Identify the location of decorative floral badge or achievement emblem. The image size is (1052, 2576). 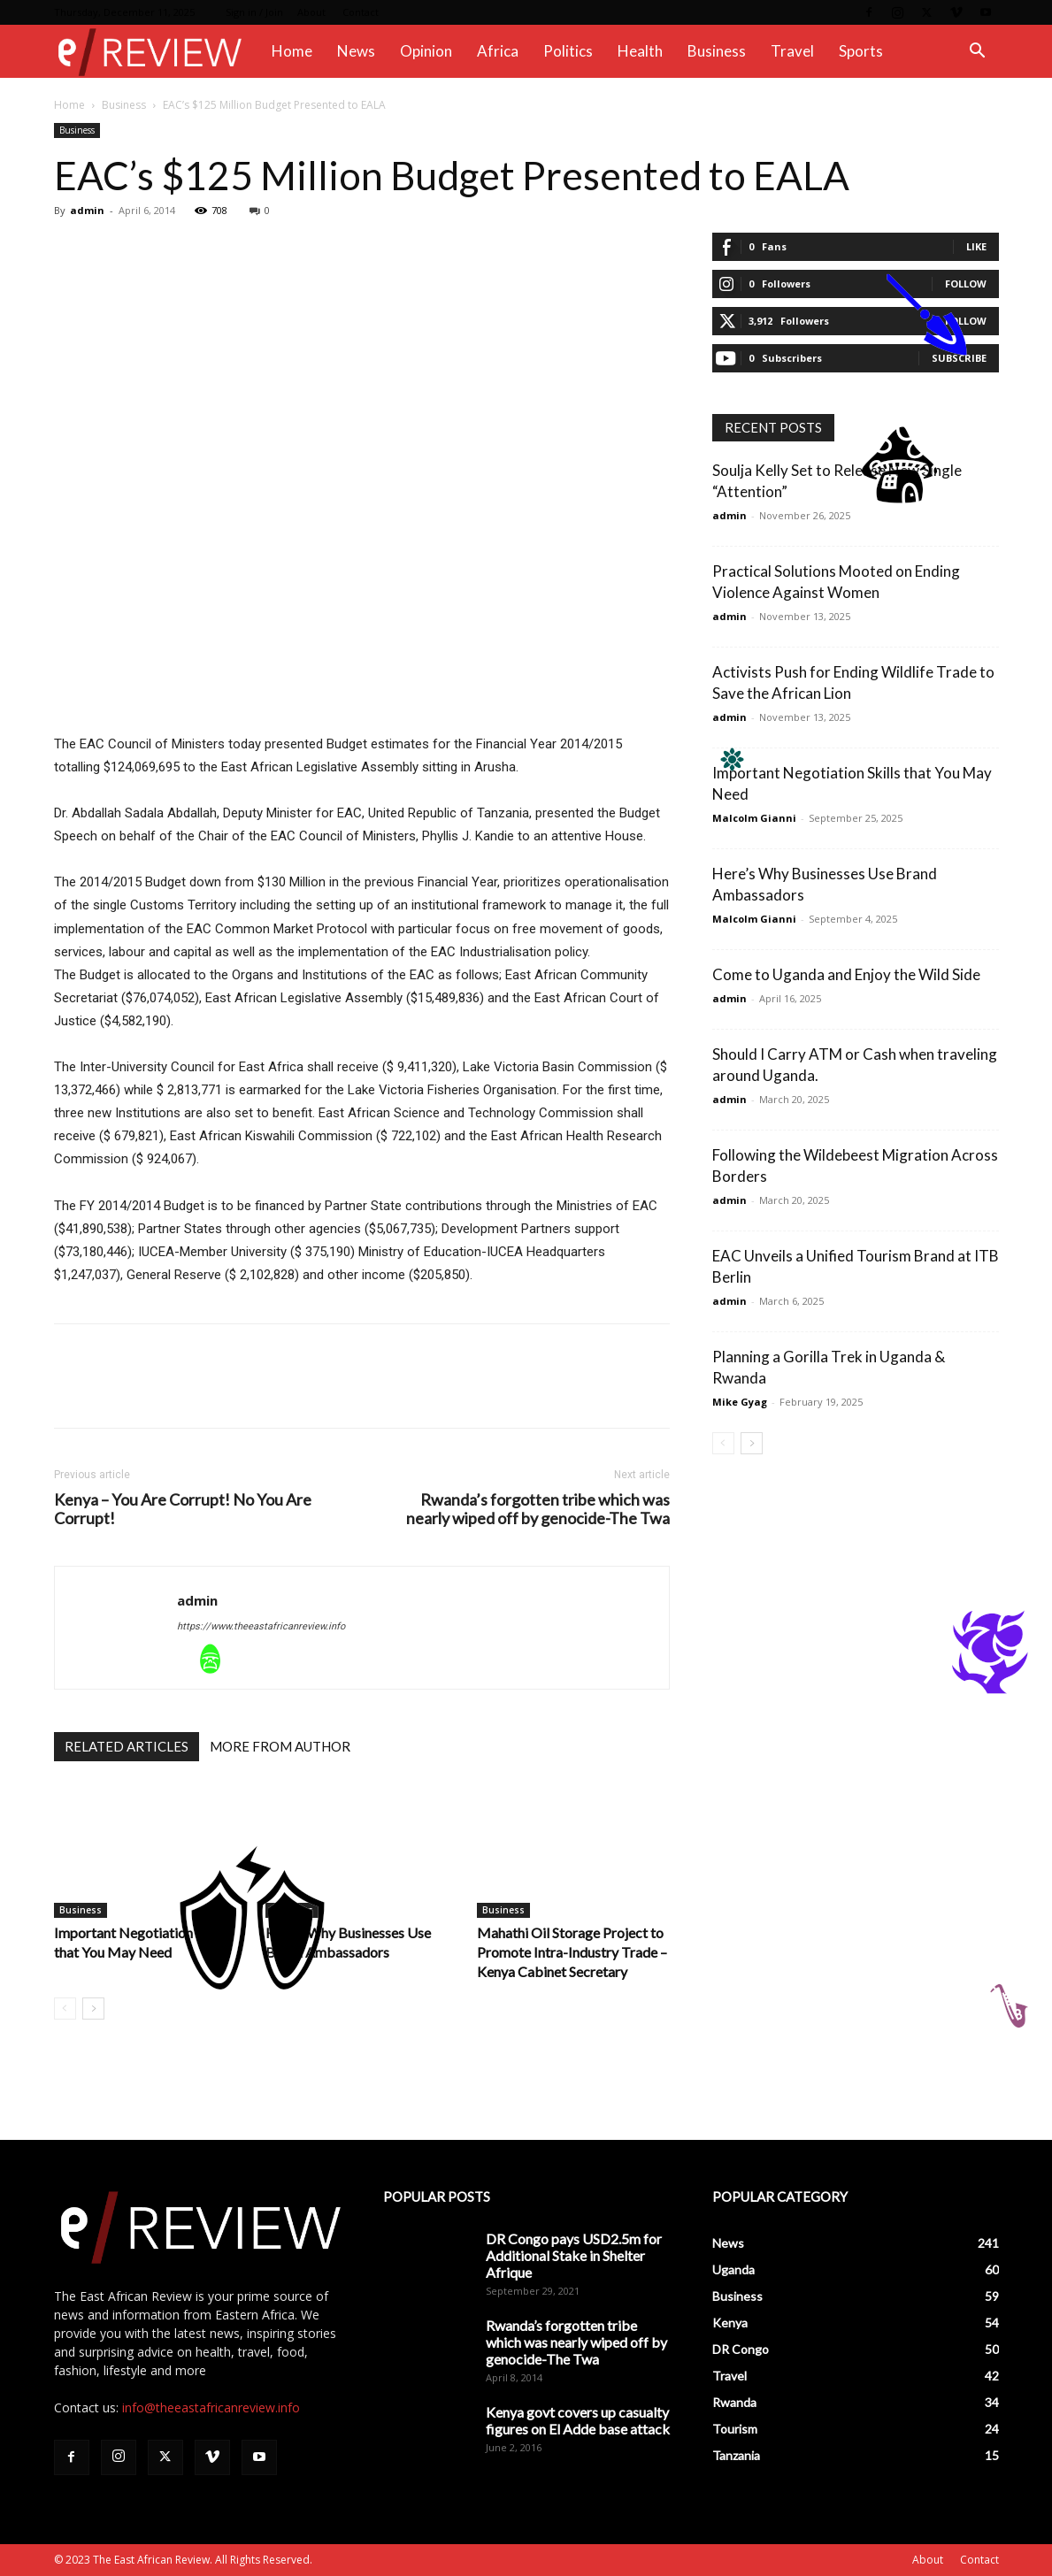
(732, 759).